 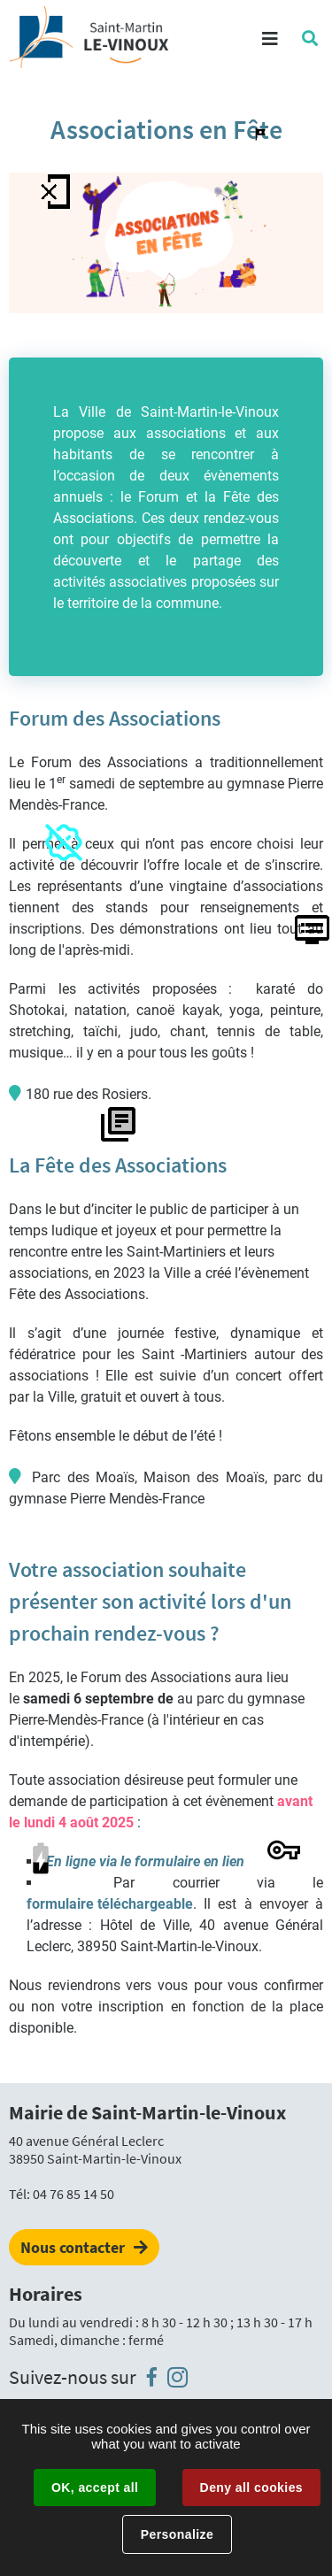 What do you see at coordinates (41, 1858) in the screenshot?
I see `indicates battery is charging at 30% capacity` at bounding box center [41, 1858].